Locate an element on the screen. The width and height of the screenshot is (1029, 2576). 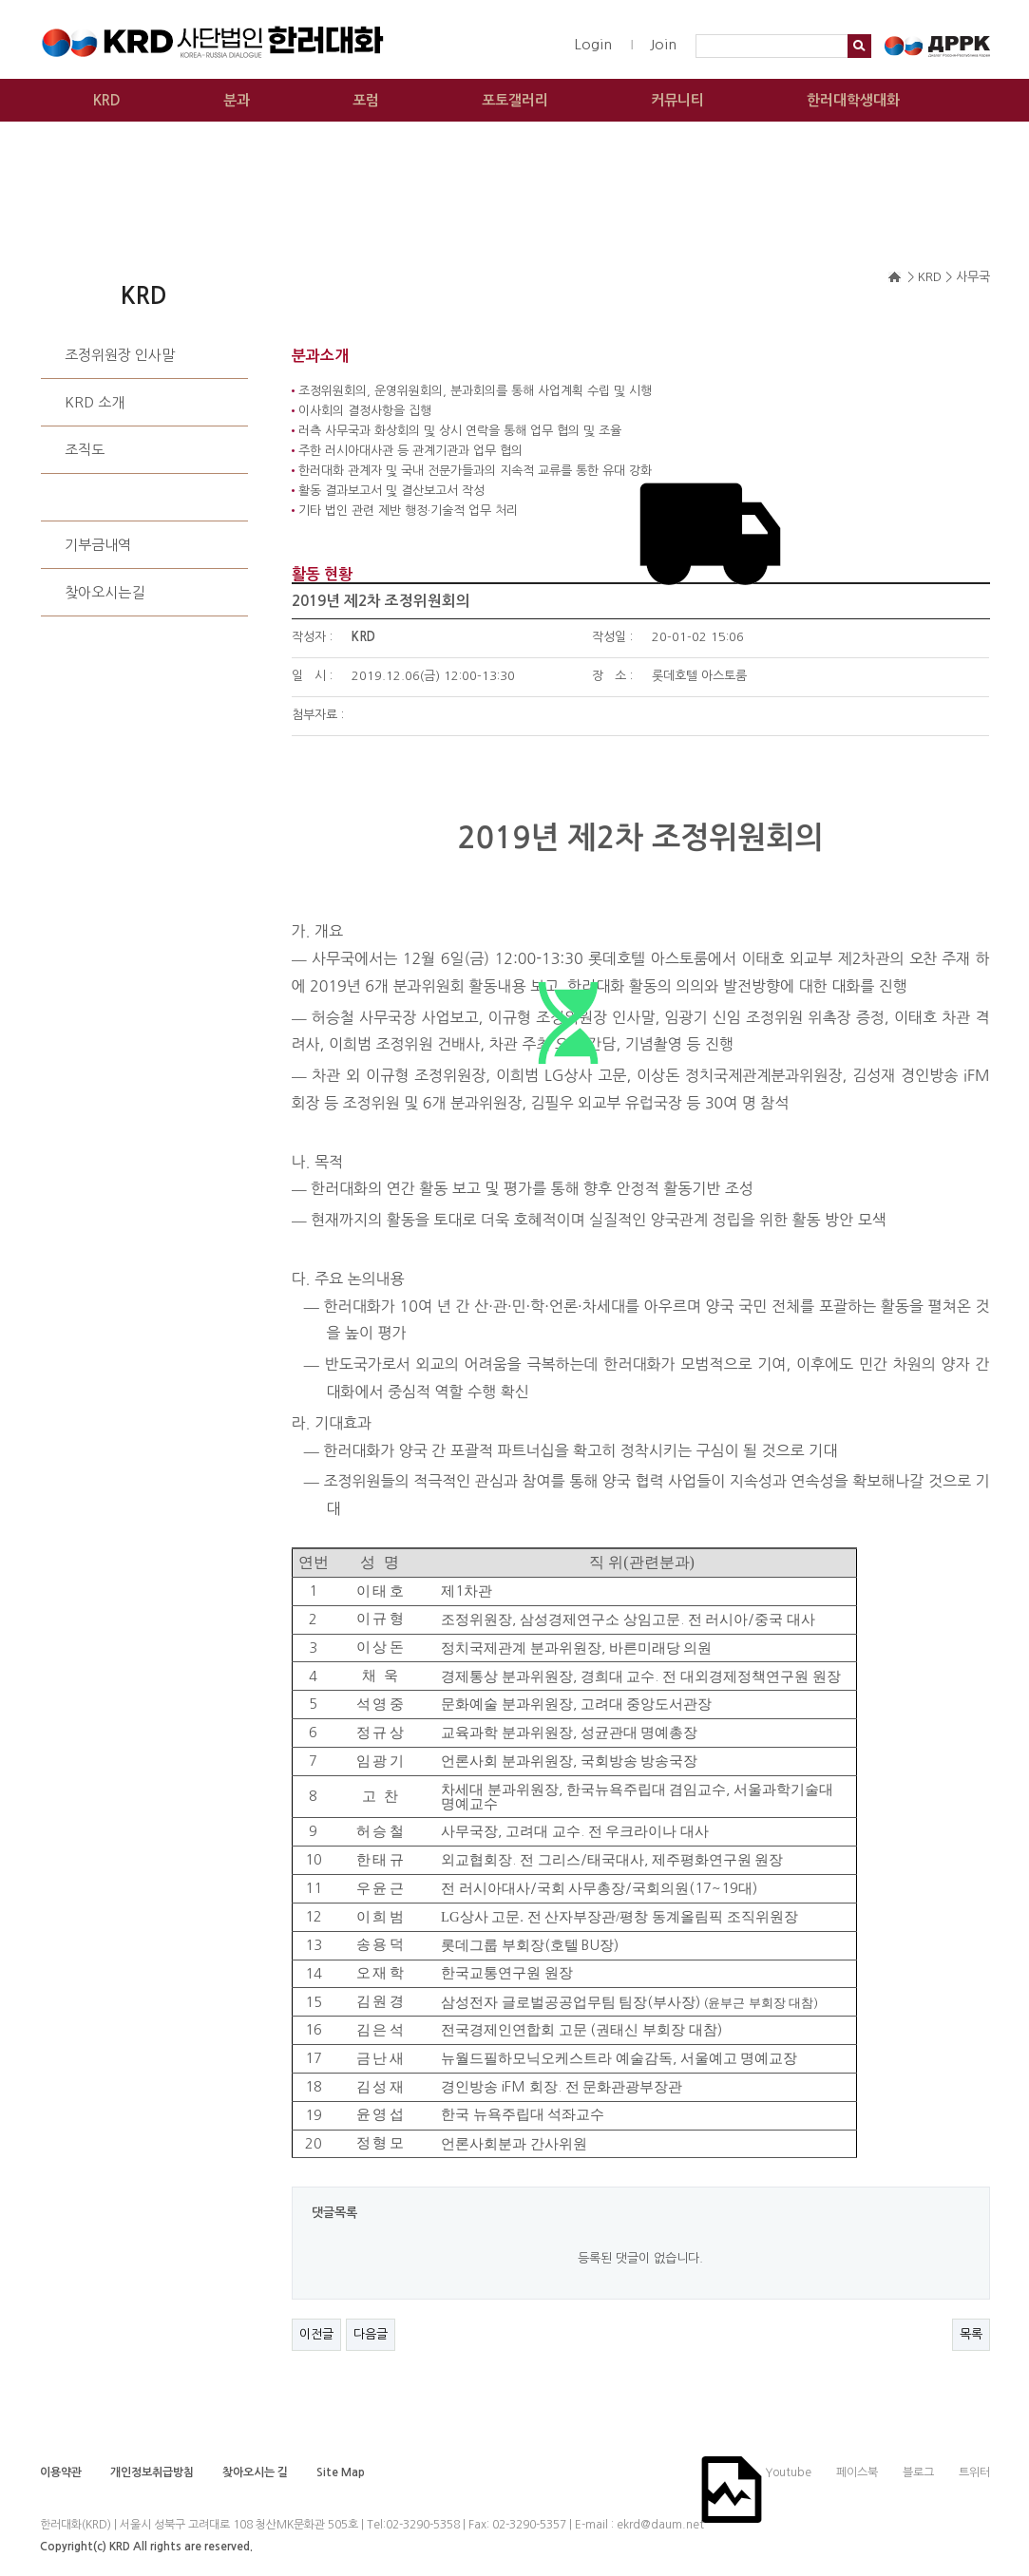
track your delivery or shipment is located at coordinates (710, 527).